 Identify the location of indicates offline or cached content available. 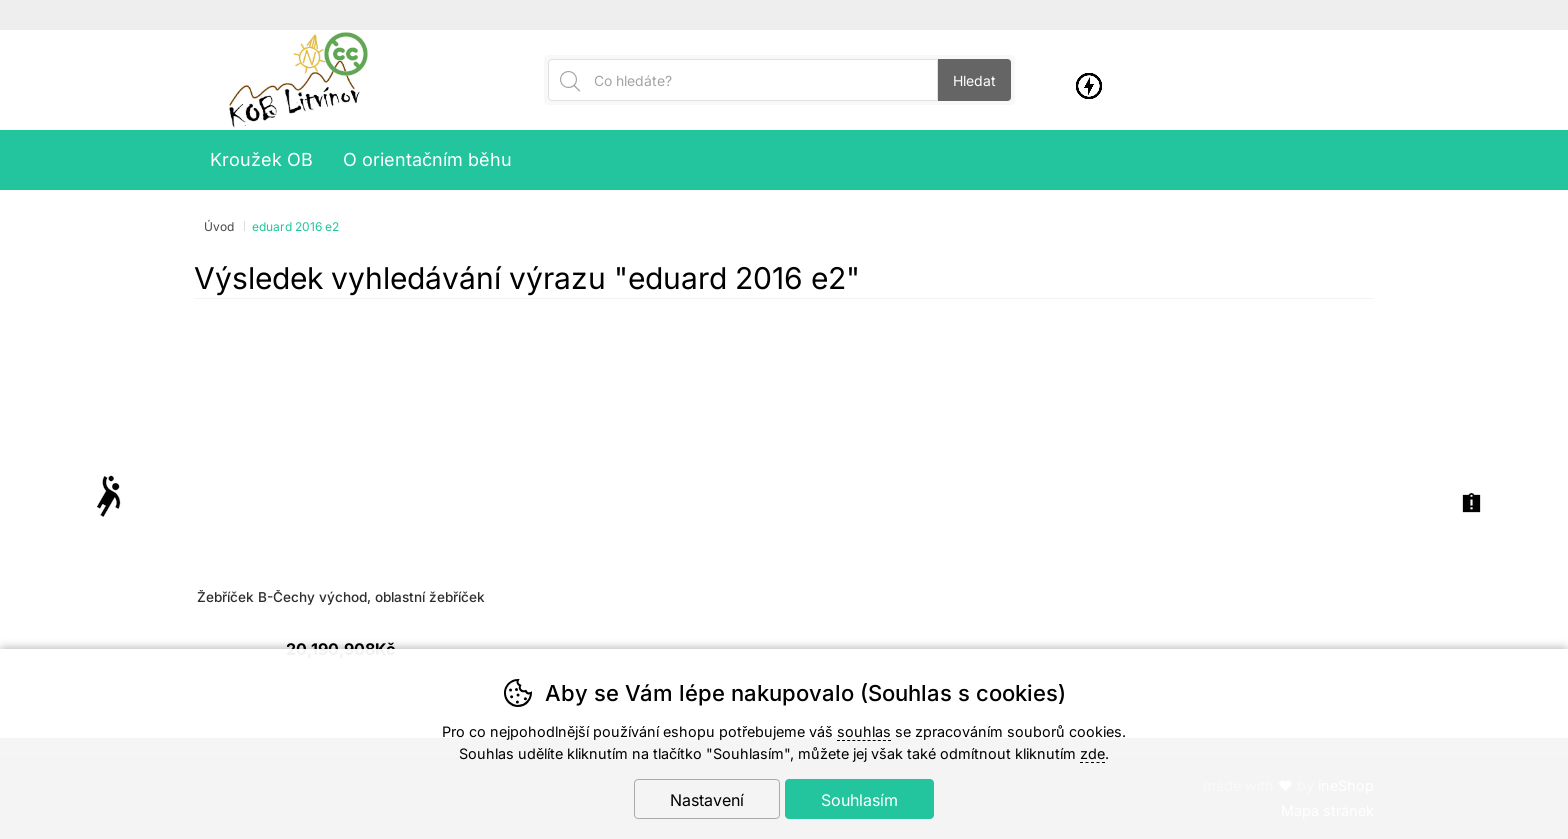
(1089, 86).